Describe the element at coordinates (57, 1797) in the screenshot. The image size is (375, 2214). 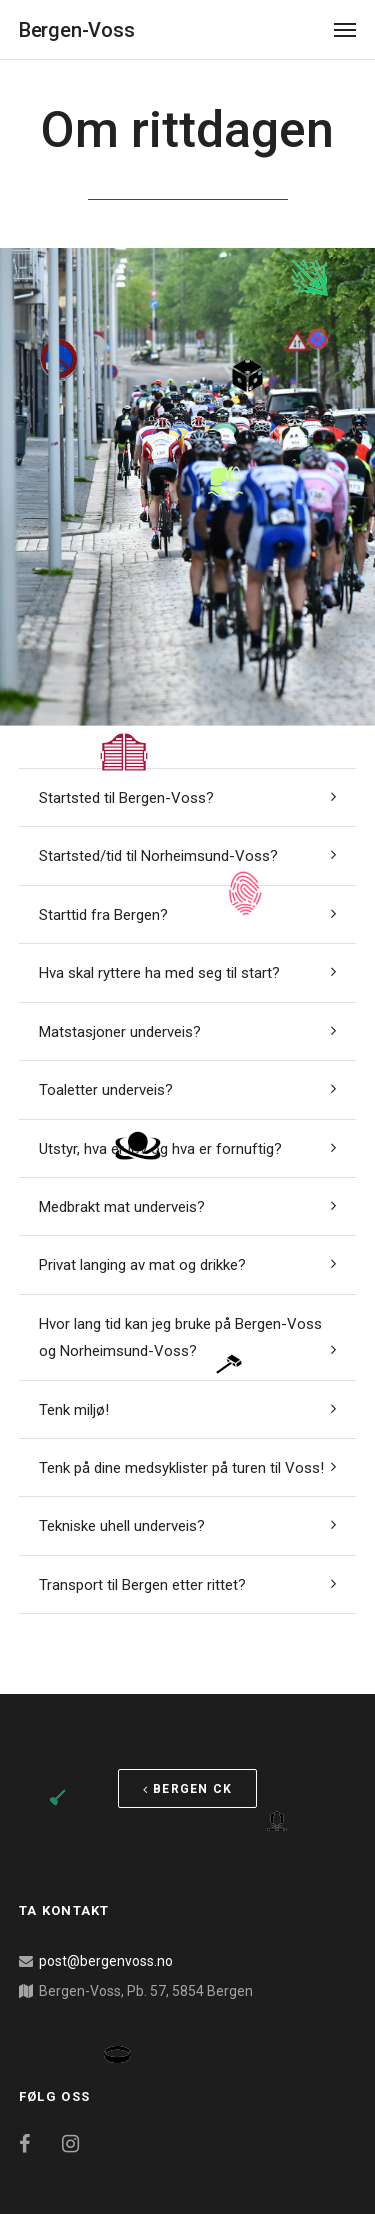
I see `report a plumbing issue or maintenance request` at that location.